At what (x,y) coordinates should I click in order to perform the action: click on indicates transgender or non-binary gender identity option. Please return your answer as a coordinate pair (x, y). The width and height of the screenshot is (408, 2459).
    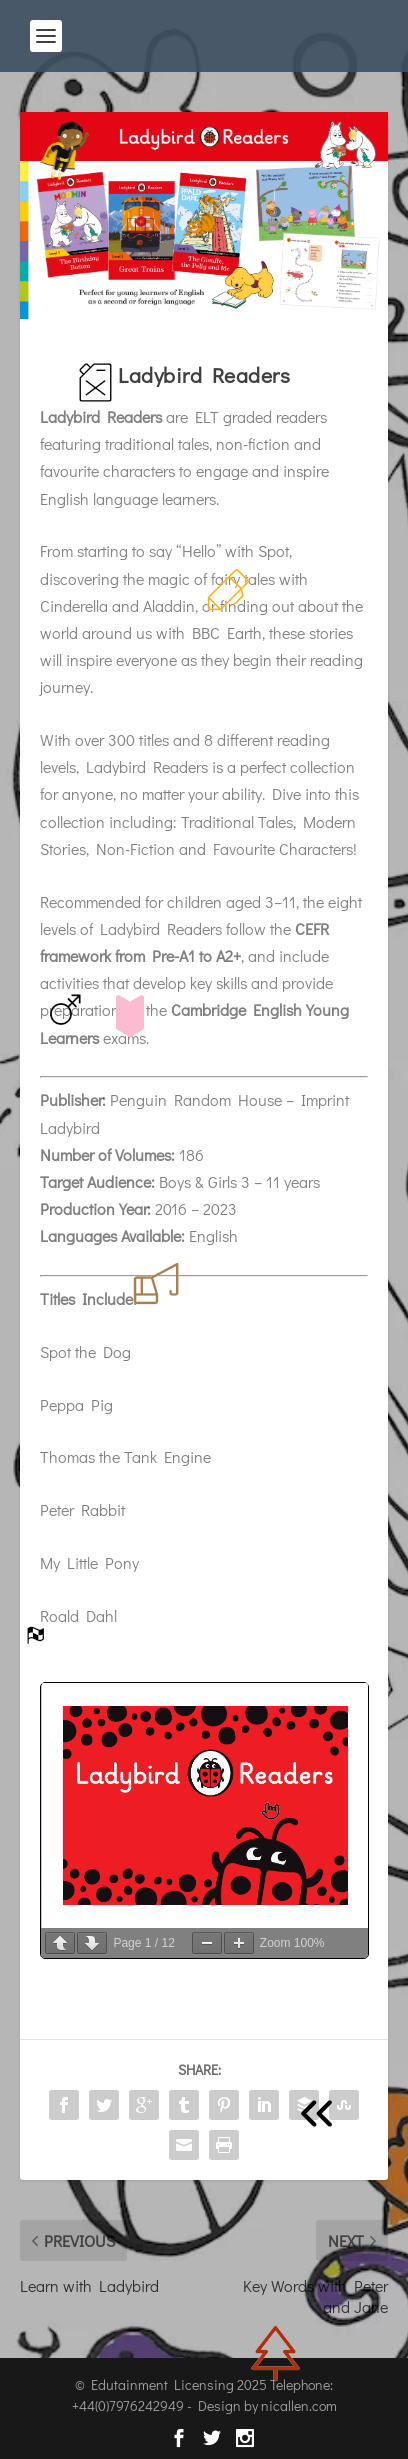
    Looking at the image, I should click on (66, 1009).